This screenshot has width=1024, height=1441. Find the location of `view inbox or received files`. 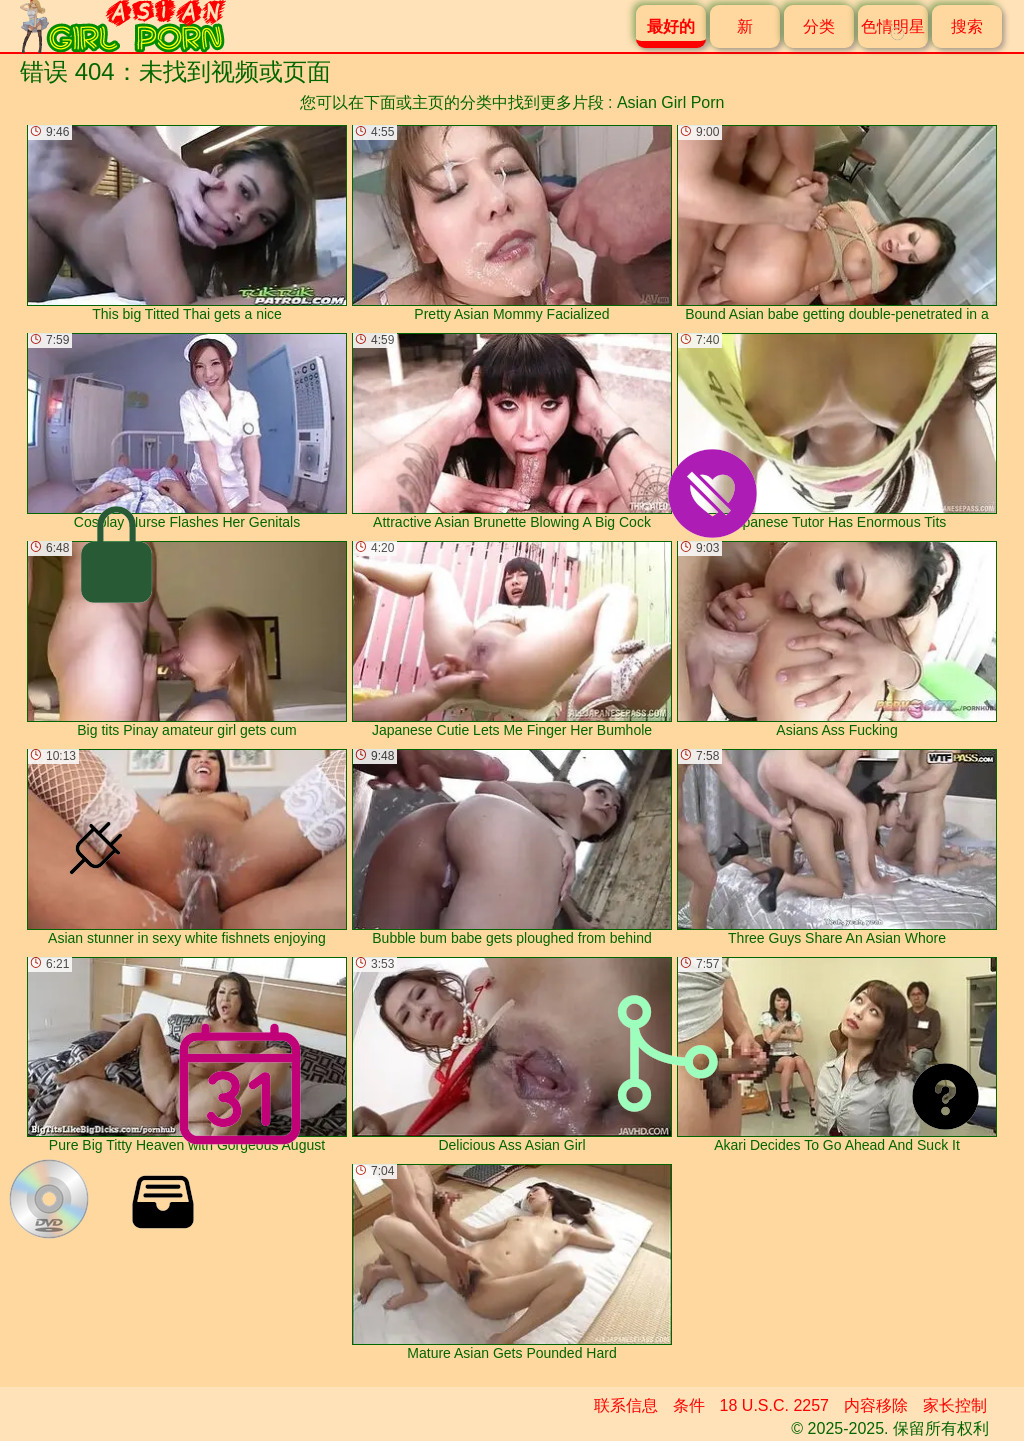

view inbox or received files is located at coordinates (163, 1202).